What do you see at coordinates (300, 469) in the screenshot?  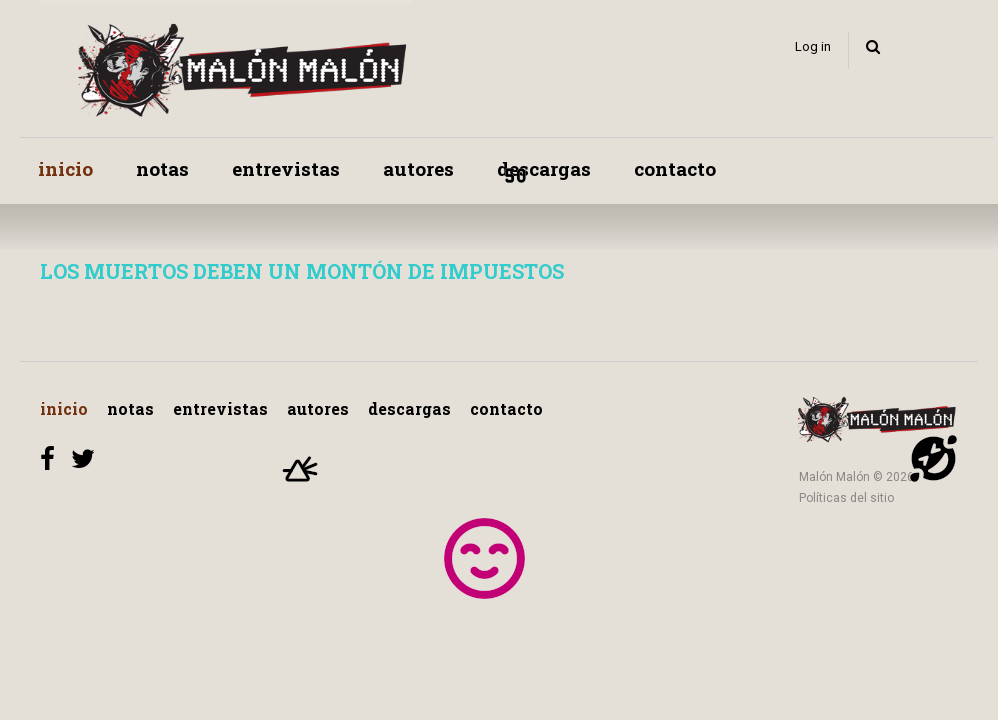 I see `toggle light refraction or prism effect` at bounding box center [300, 469].